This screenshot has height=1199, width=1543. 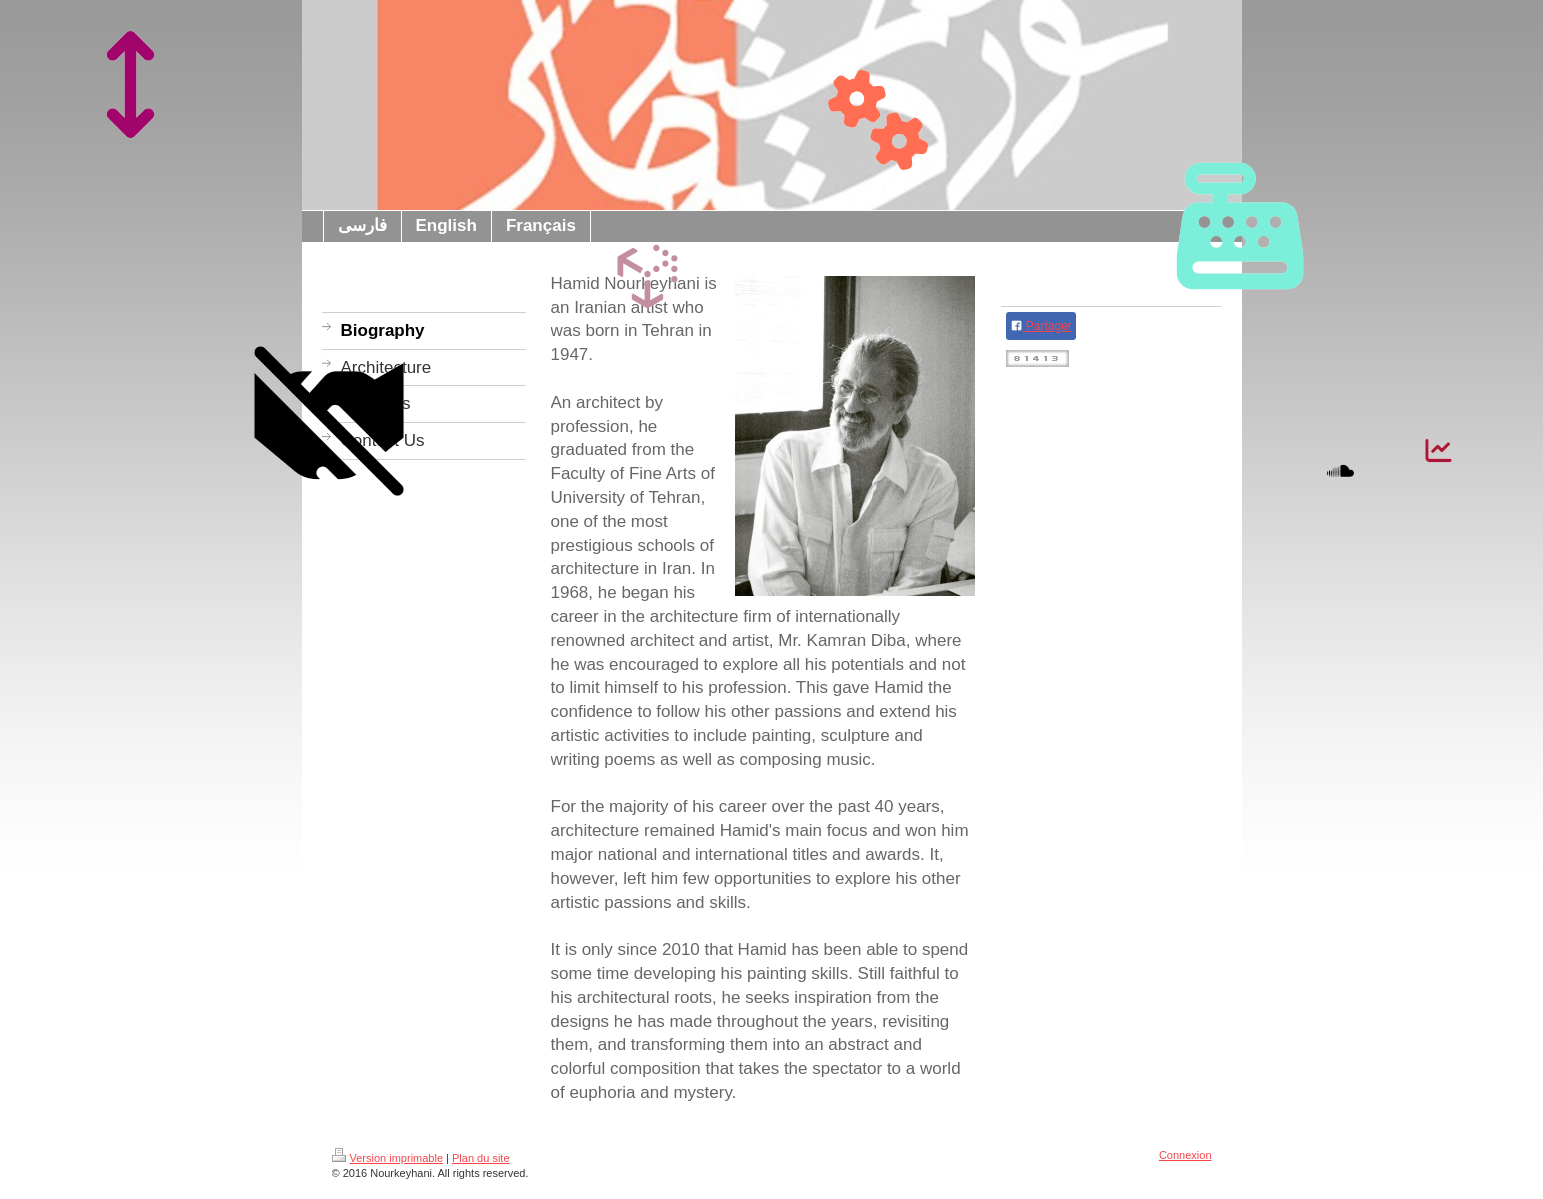 What do you see at coordinates (878, 120) in the screenshot?
I see `access settings or preferences` at bounding box center [878, 120].